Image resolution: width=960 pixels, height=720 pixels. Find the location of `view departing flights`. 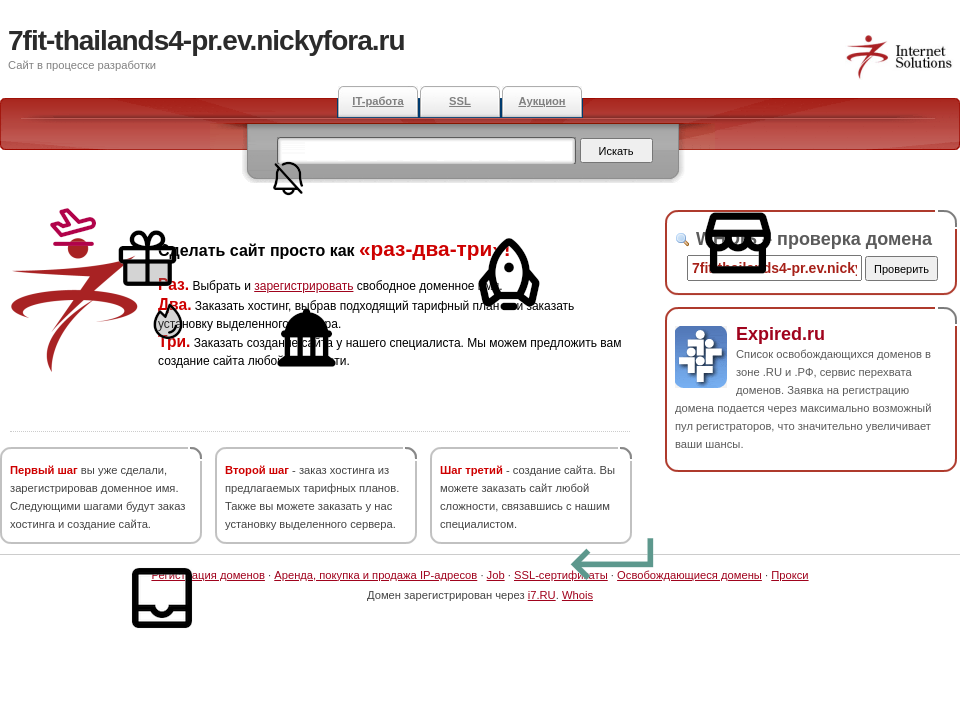

view departing flights is located at coordinates (73, 225).